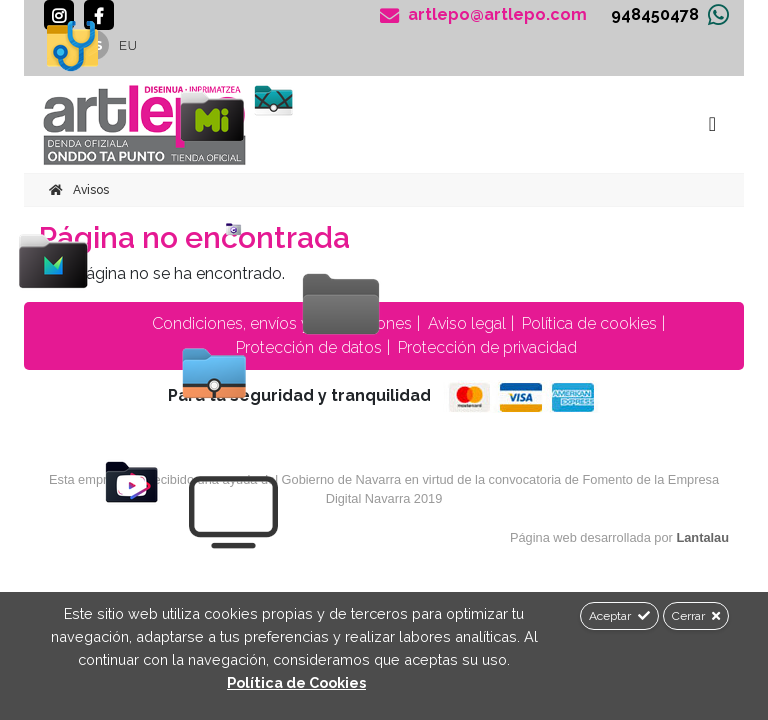  I want to click on access display settings, so click(233, 509).